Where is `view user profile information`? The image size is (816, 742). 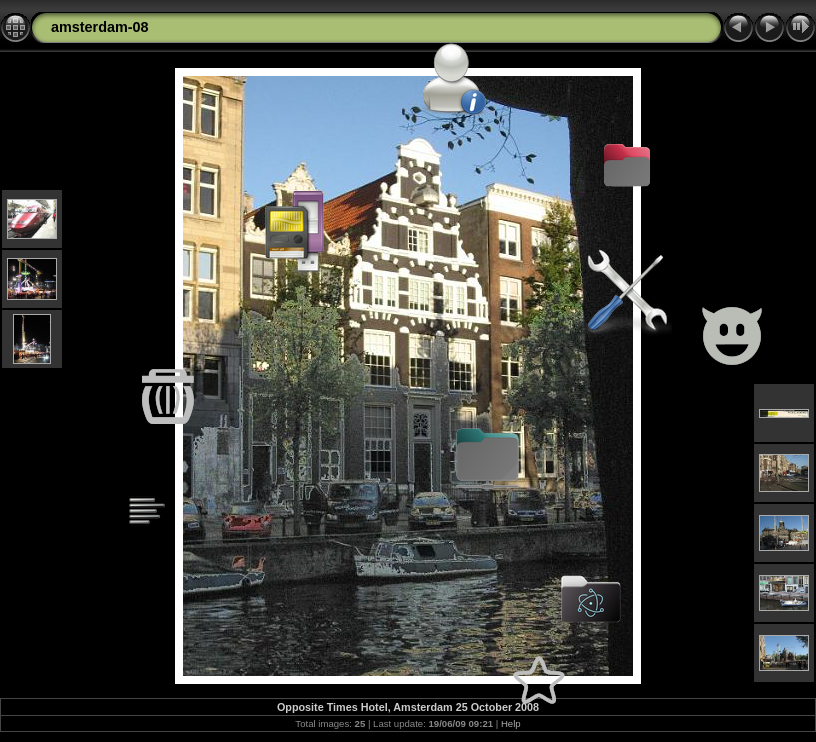 view user profile information is located at coordinates (452, 80).